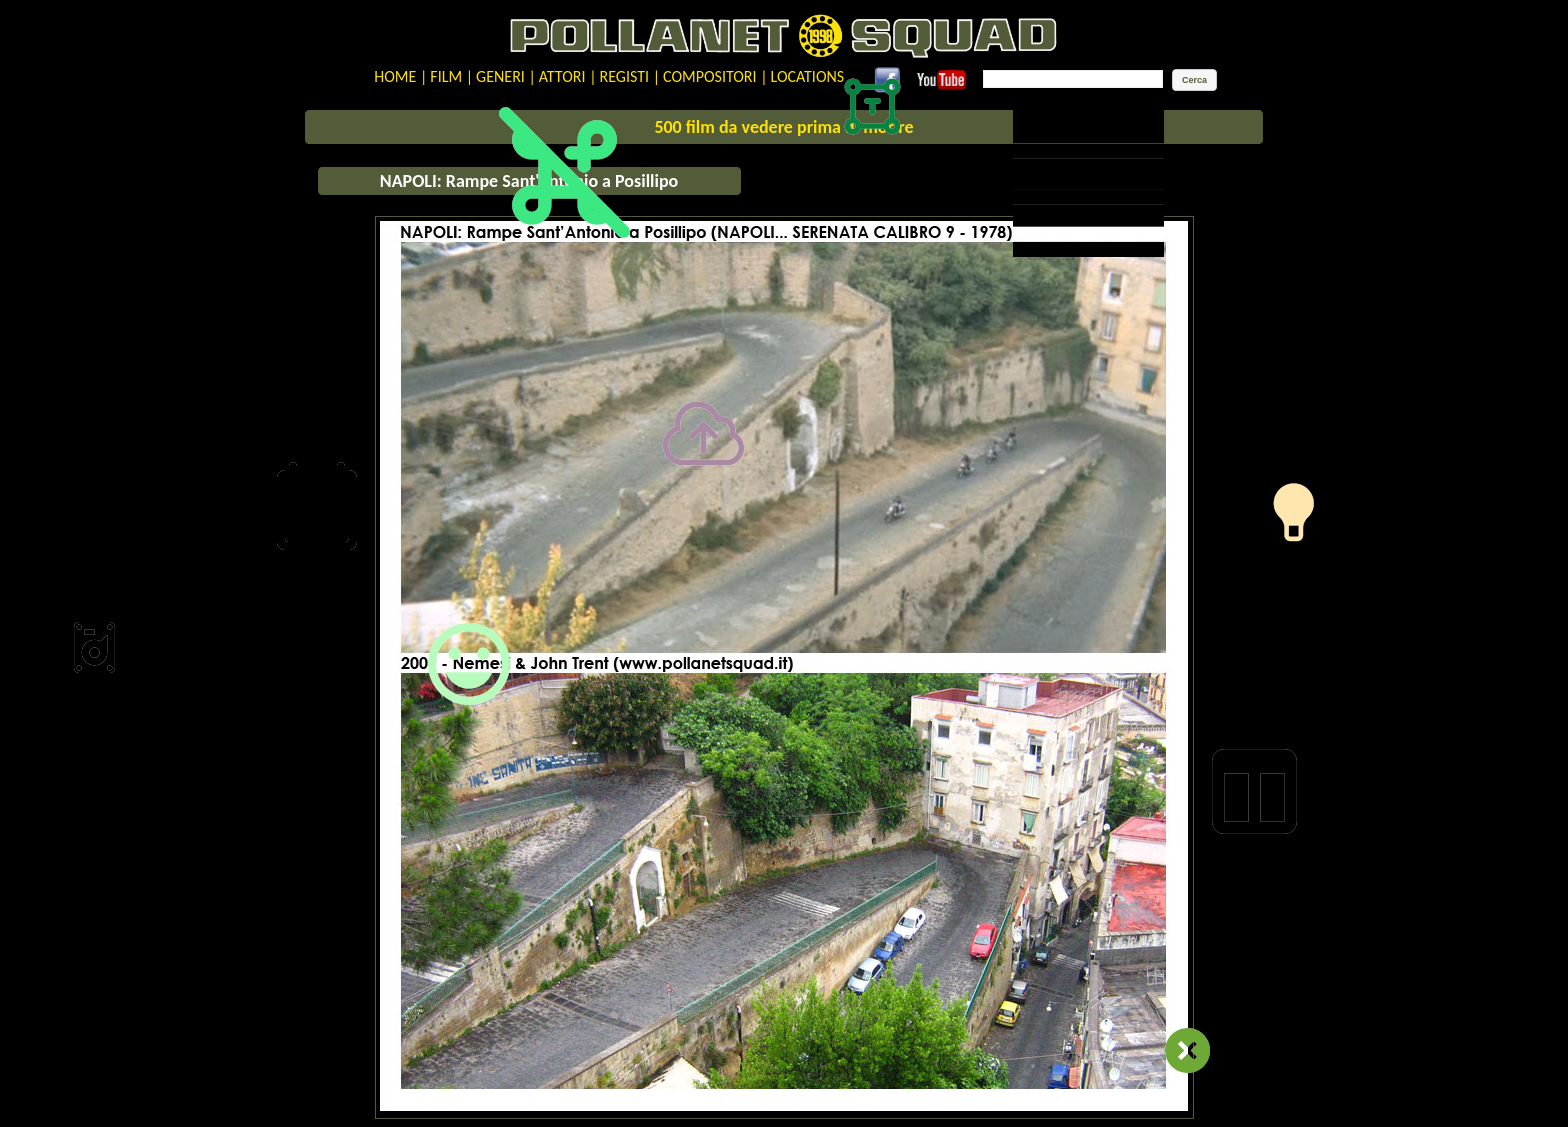  What do you see at coordinates (703, 433) in the screenshot?
I see `upload file to cloud storage` at bounding box center [703, 433].